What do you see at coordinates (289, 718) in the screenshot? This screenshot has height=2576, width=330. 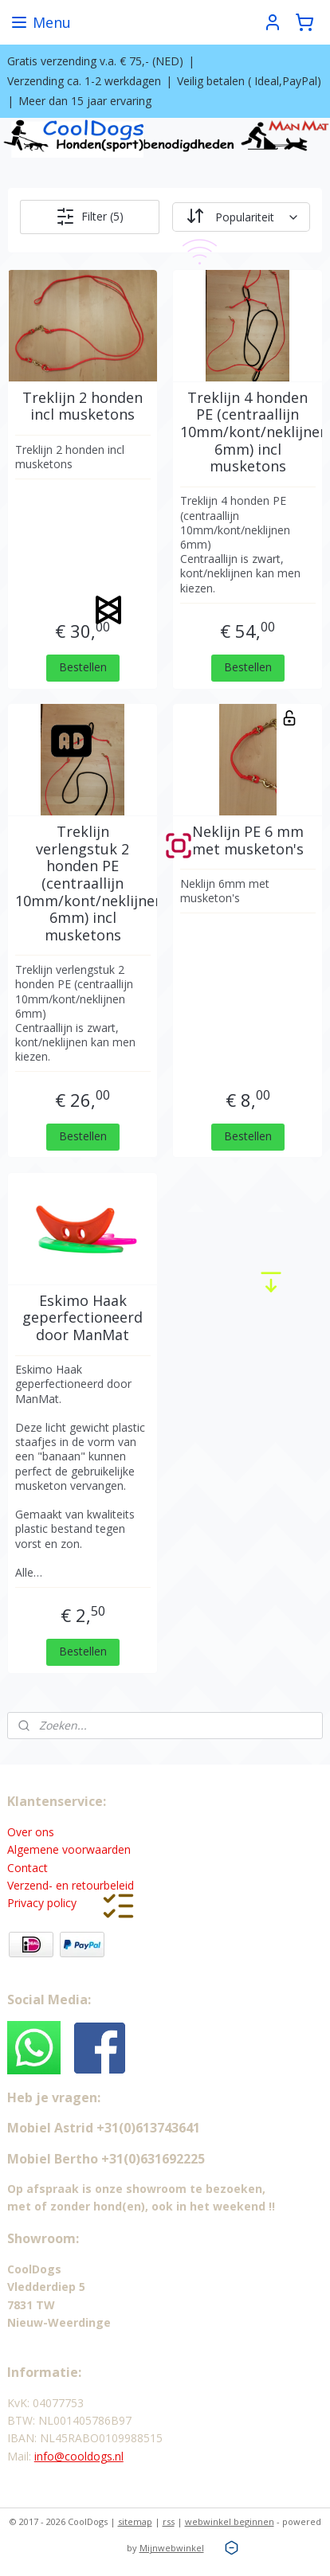 I see `unlocked or unsecured state` at bounding box center [289, 718].